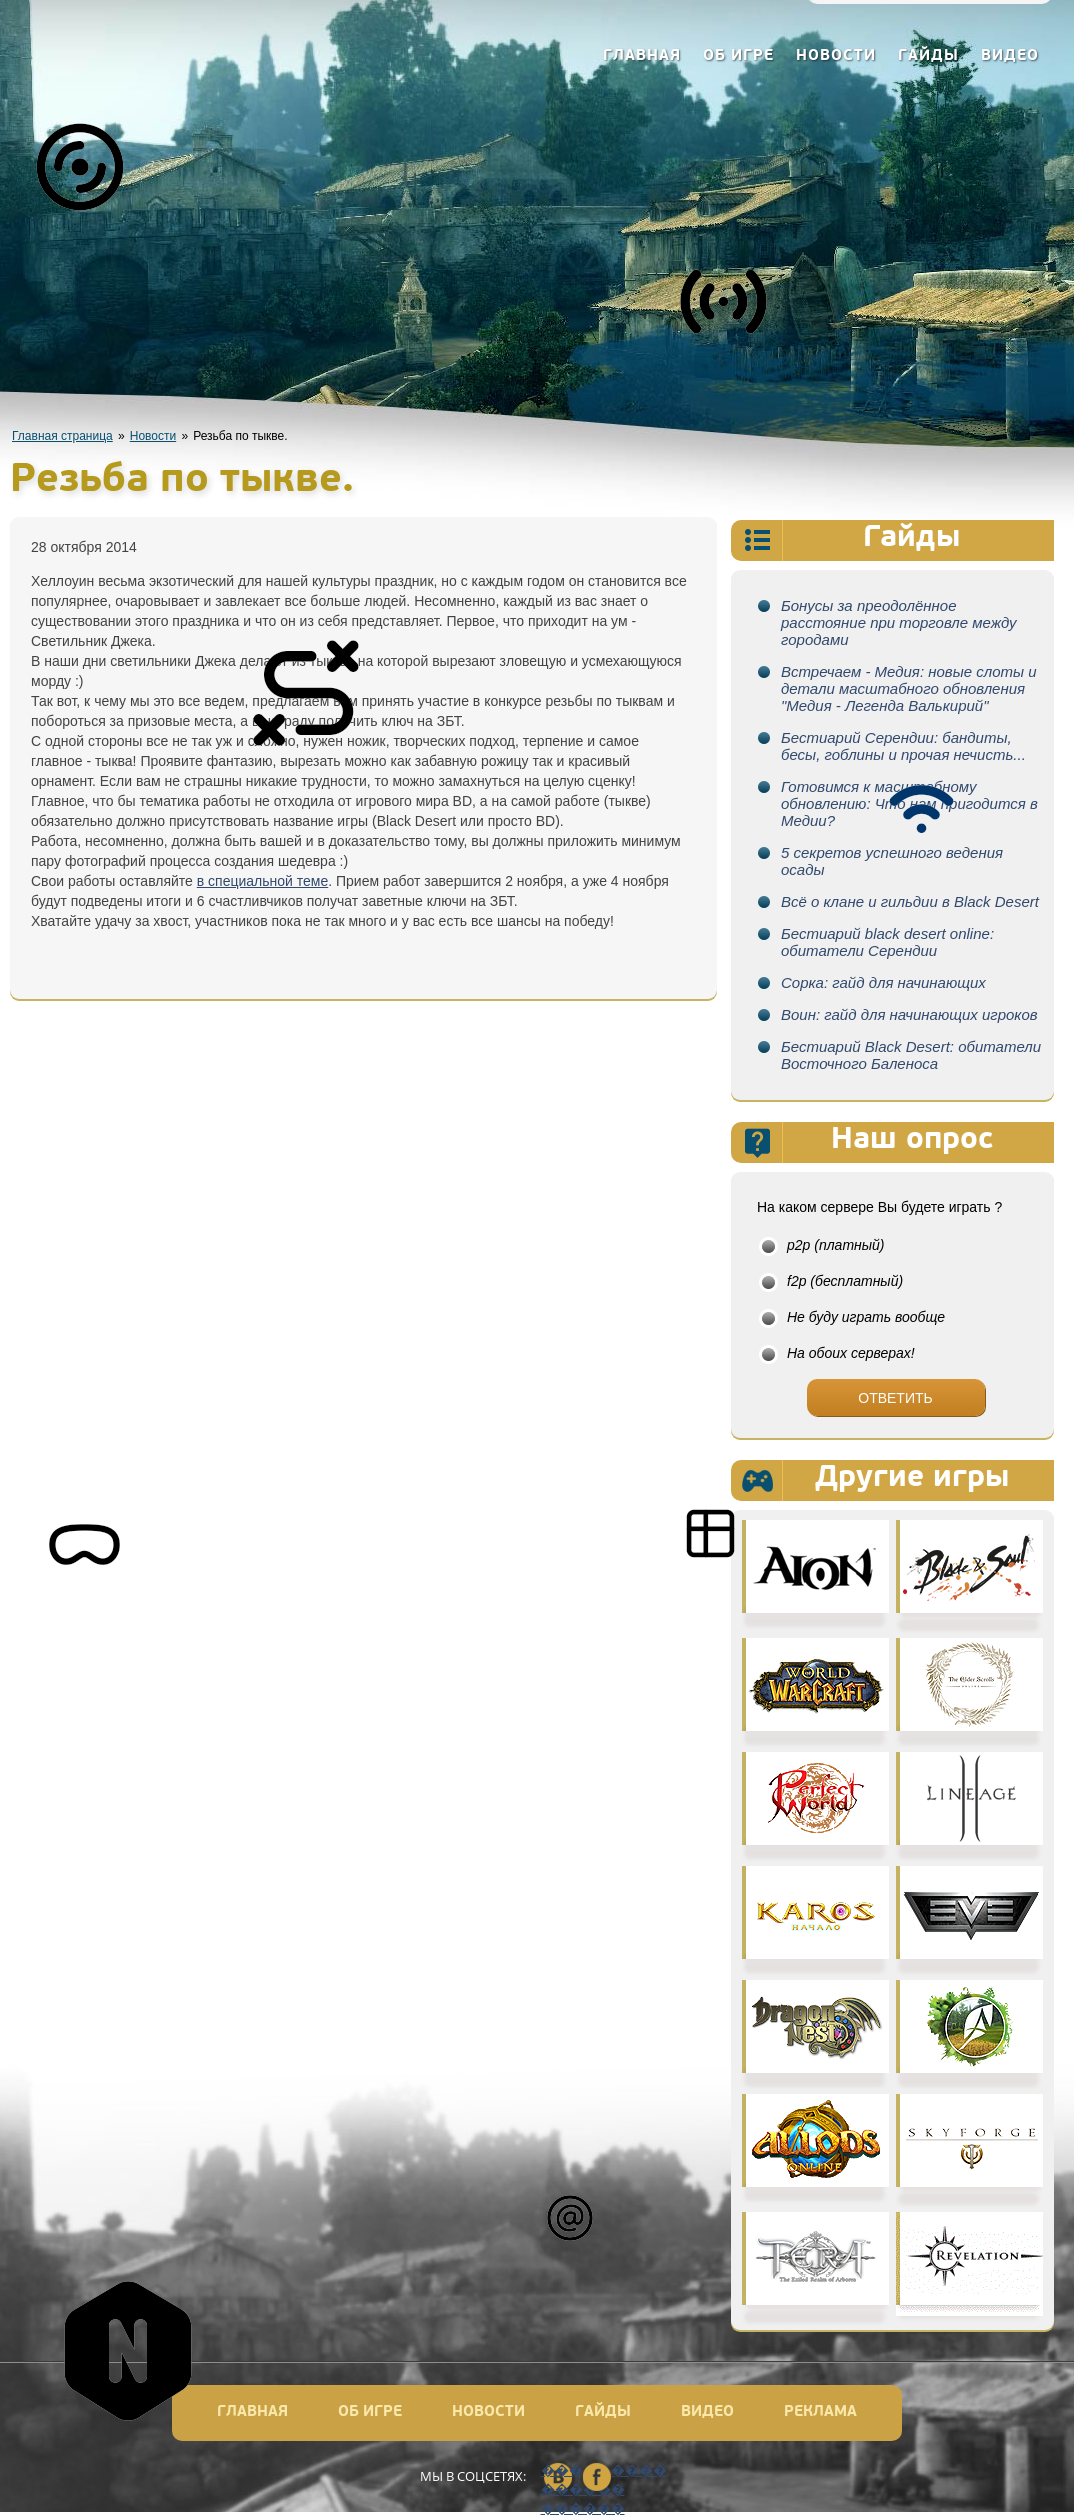 The image size is (1074, 2517). I want to click on access apple vision pro settings, so click(84, 1543).